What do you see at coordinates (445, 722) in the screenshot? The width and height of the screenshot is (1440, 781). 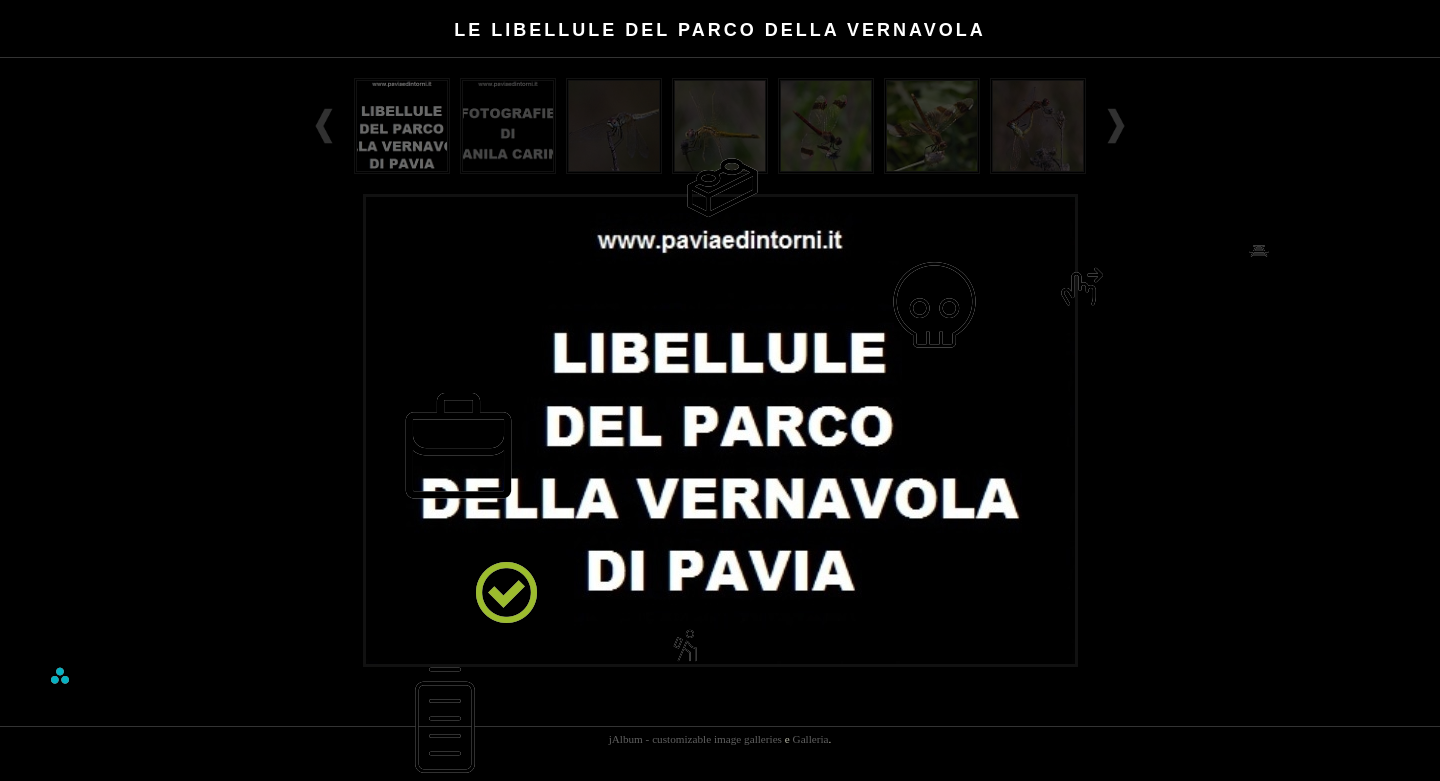 I see `indicates full battery charge` at bounding box center [445, 722].